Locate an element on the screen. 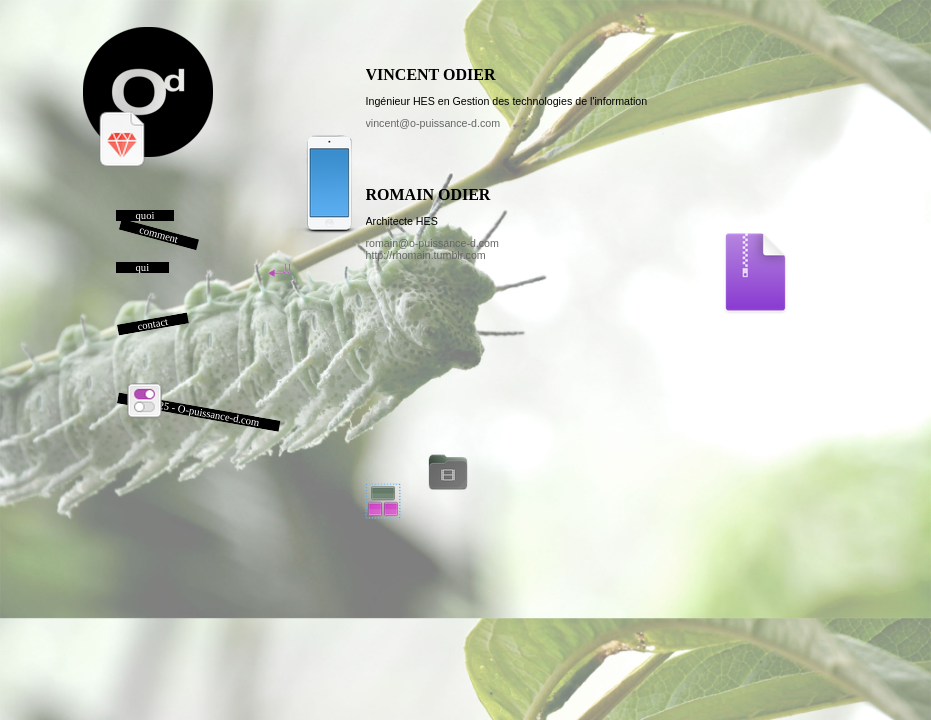  open your videos folder is located at coordinates (448, 472).